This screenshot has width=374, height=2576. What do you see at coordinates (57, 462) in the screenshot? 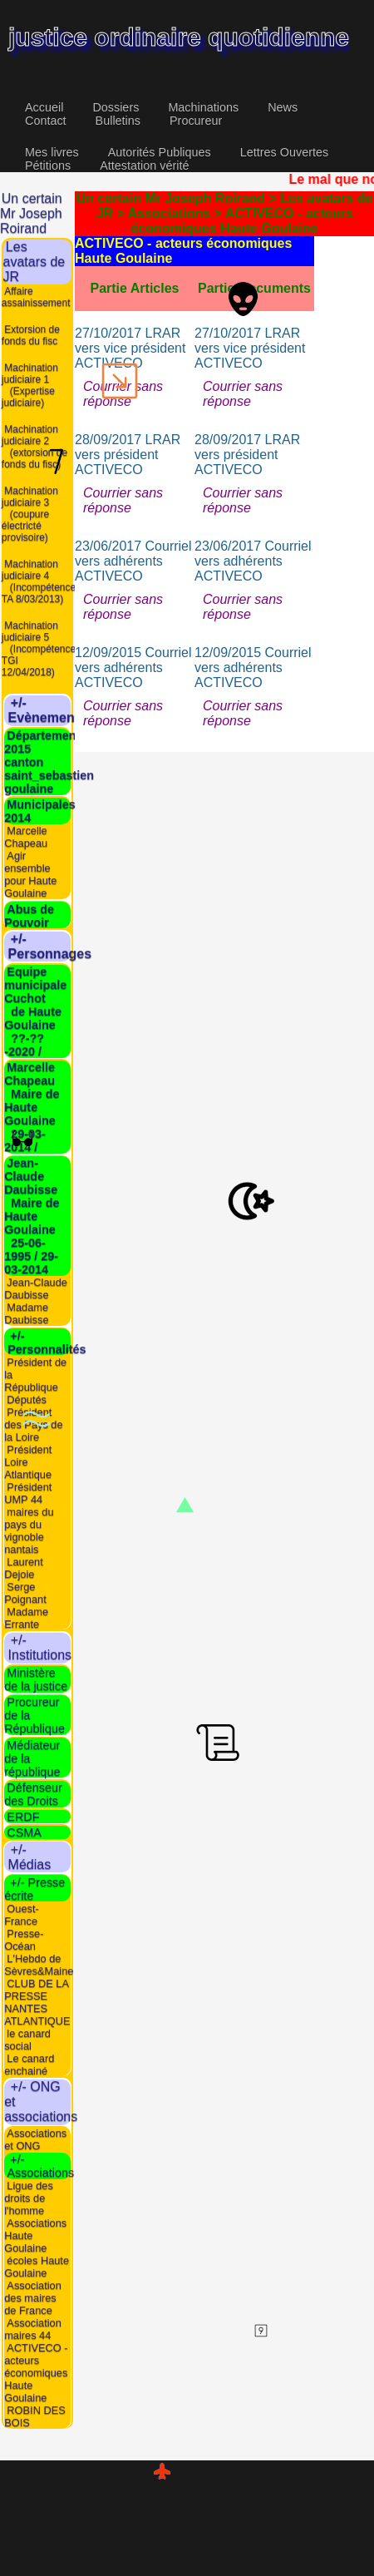
I see `indicates the number seven in a list or sequence` at bounding box center [57, 462].